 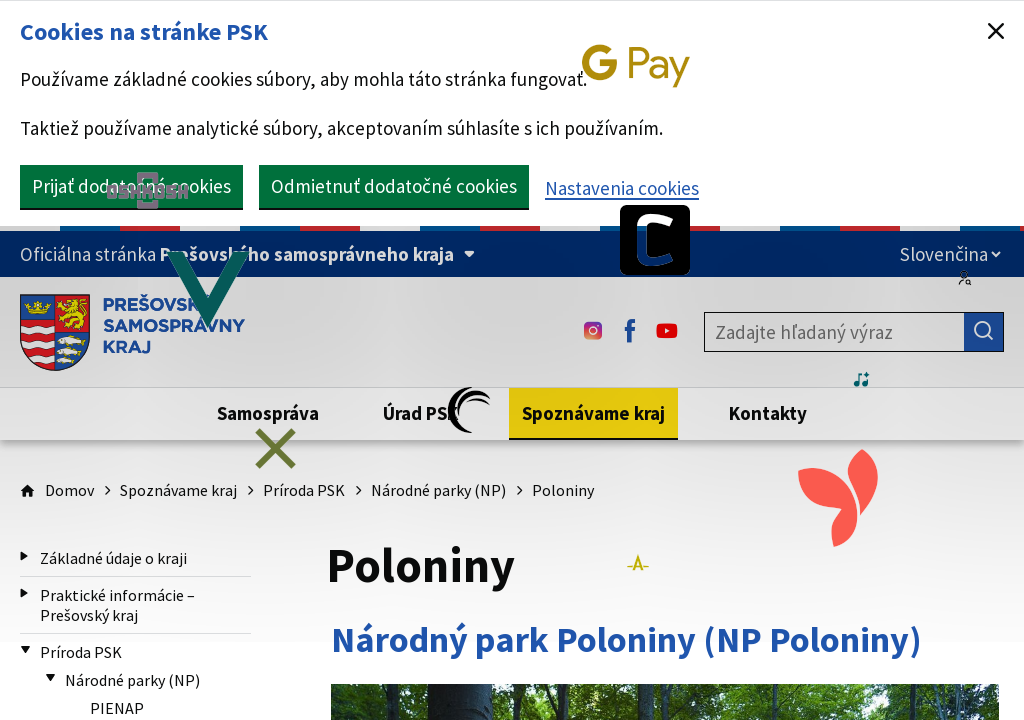 What do you see at coordinates (655, 240) in the screenshot?
I see `celery task queue library logo` at bounding box center [655, 240].